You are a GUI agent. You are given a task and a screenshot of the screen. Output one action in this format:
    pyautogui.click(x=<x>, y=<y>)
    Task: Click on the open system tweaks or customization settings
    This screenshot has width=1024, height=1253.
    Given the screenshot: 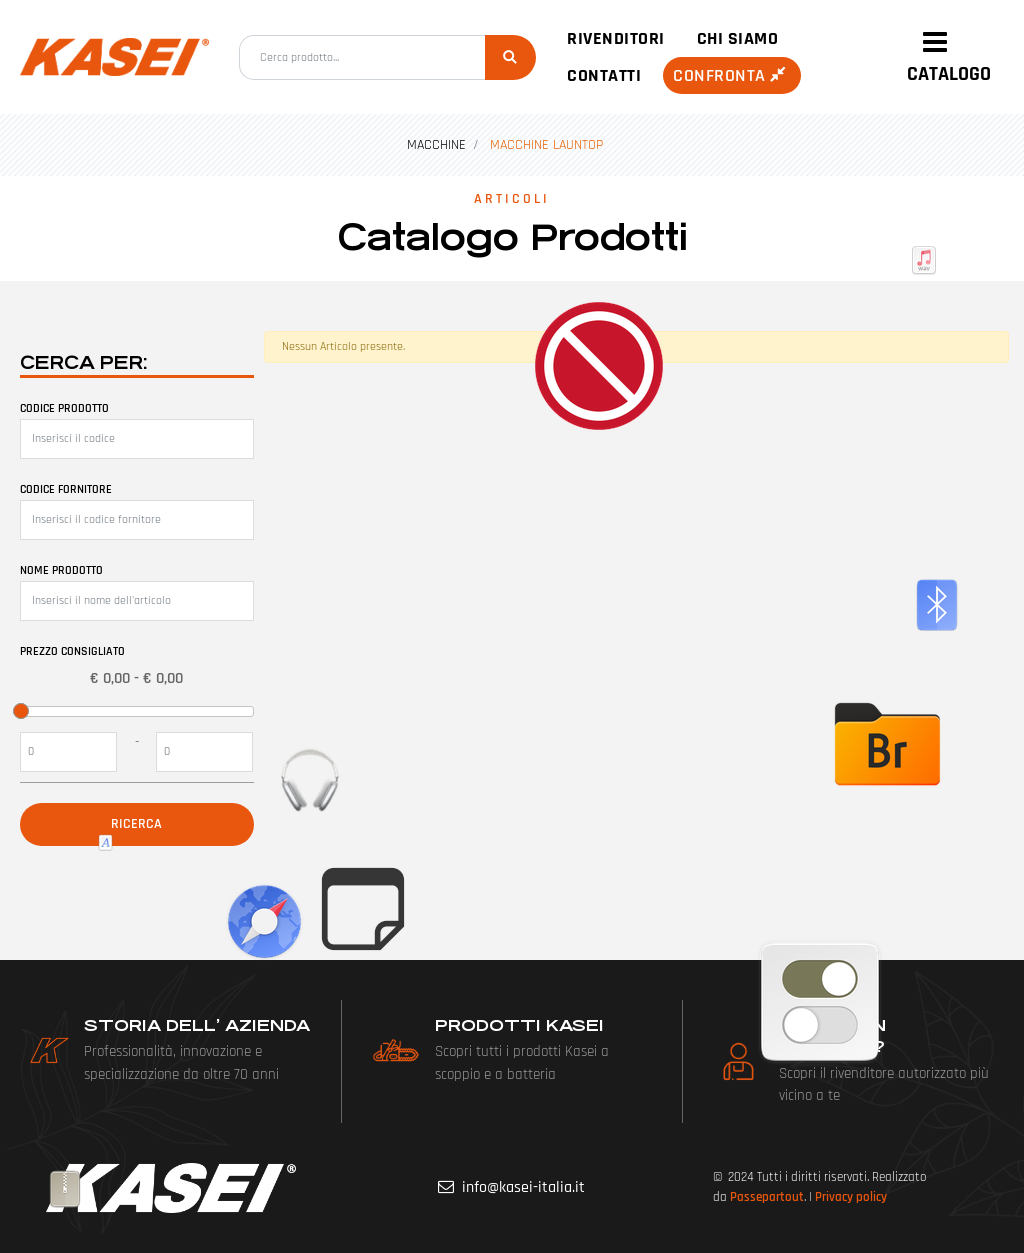 What is the action you would take?
    pyautogui.click(x=820, y=1002)
    